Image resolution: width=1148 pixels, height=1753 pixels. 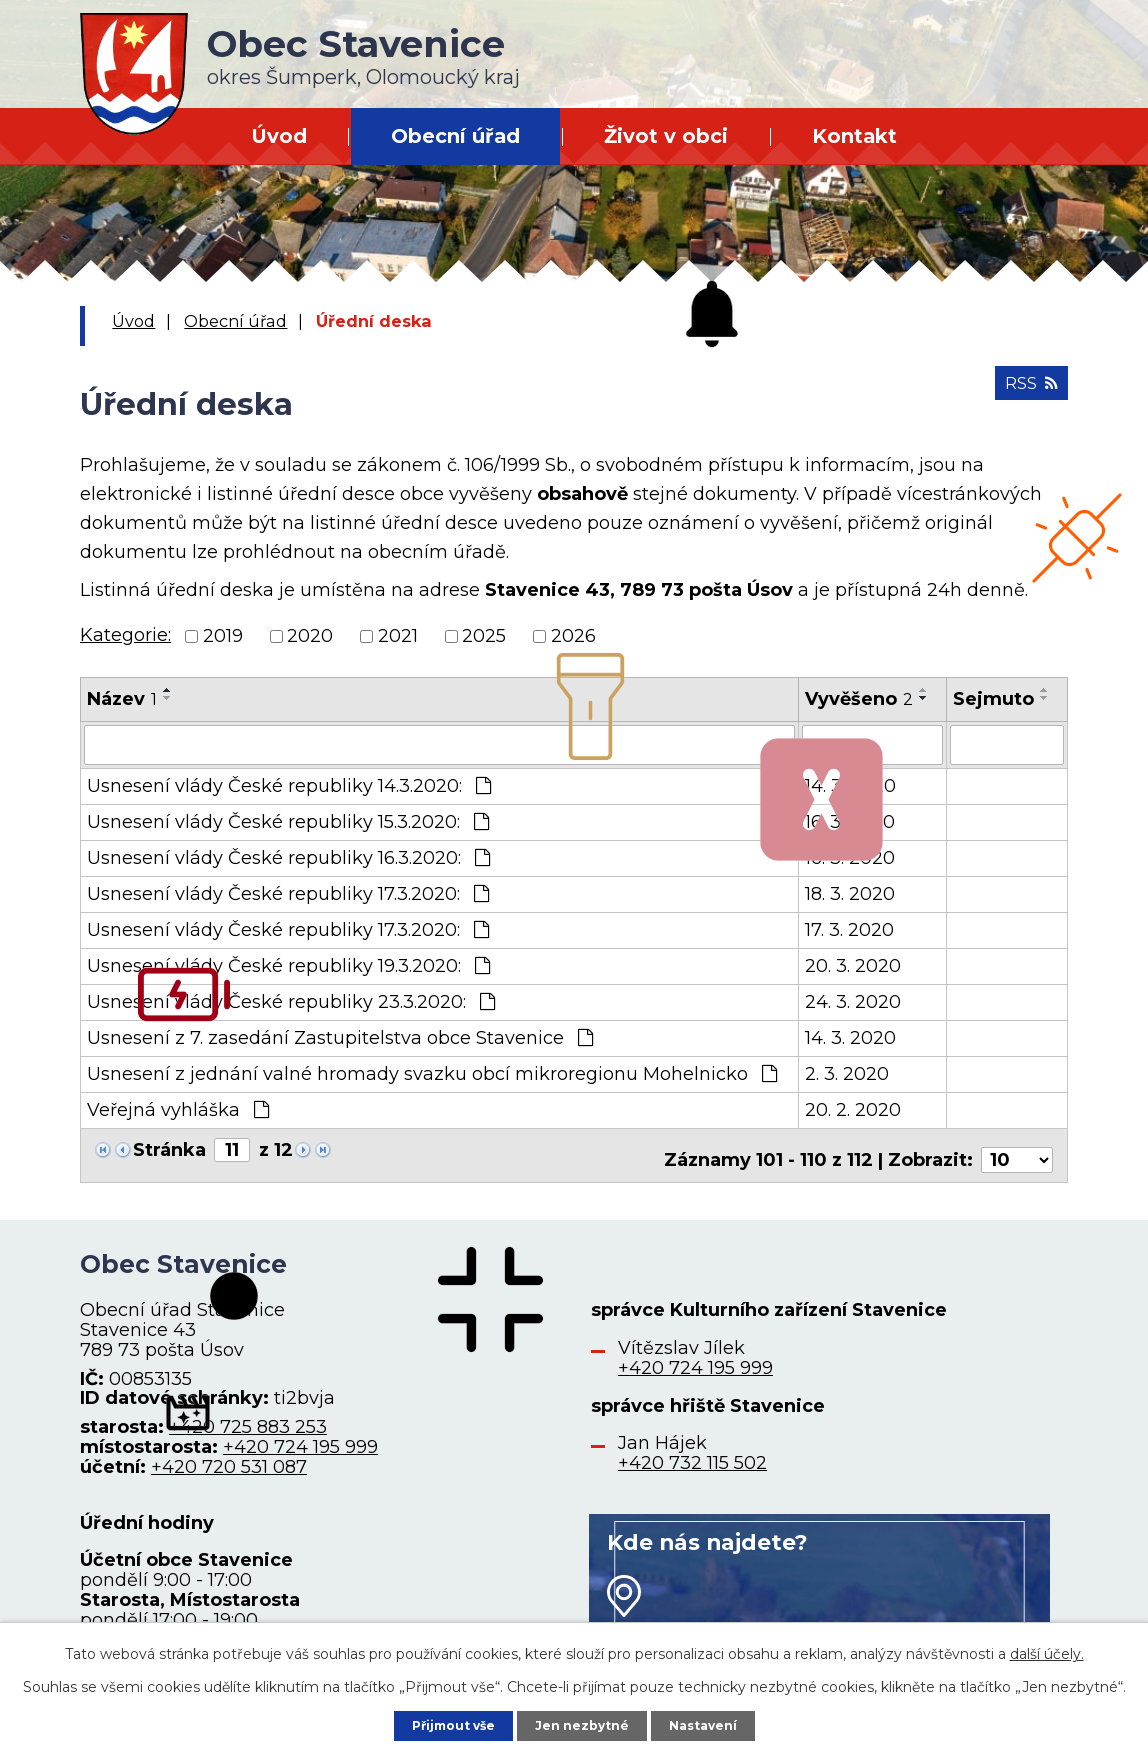 I want to click on confirm or complete an action, so click(x=234, y=1296).